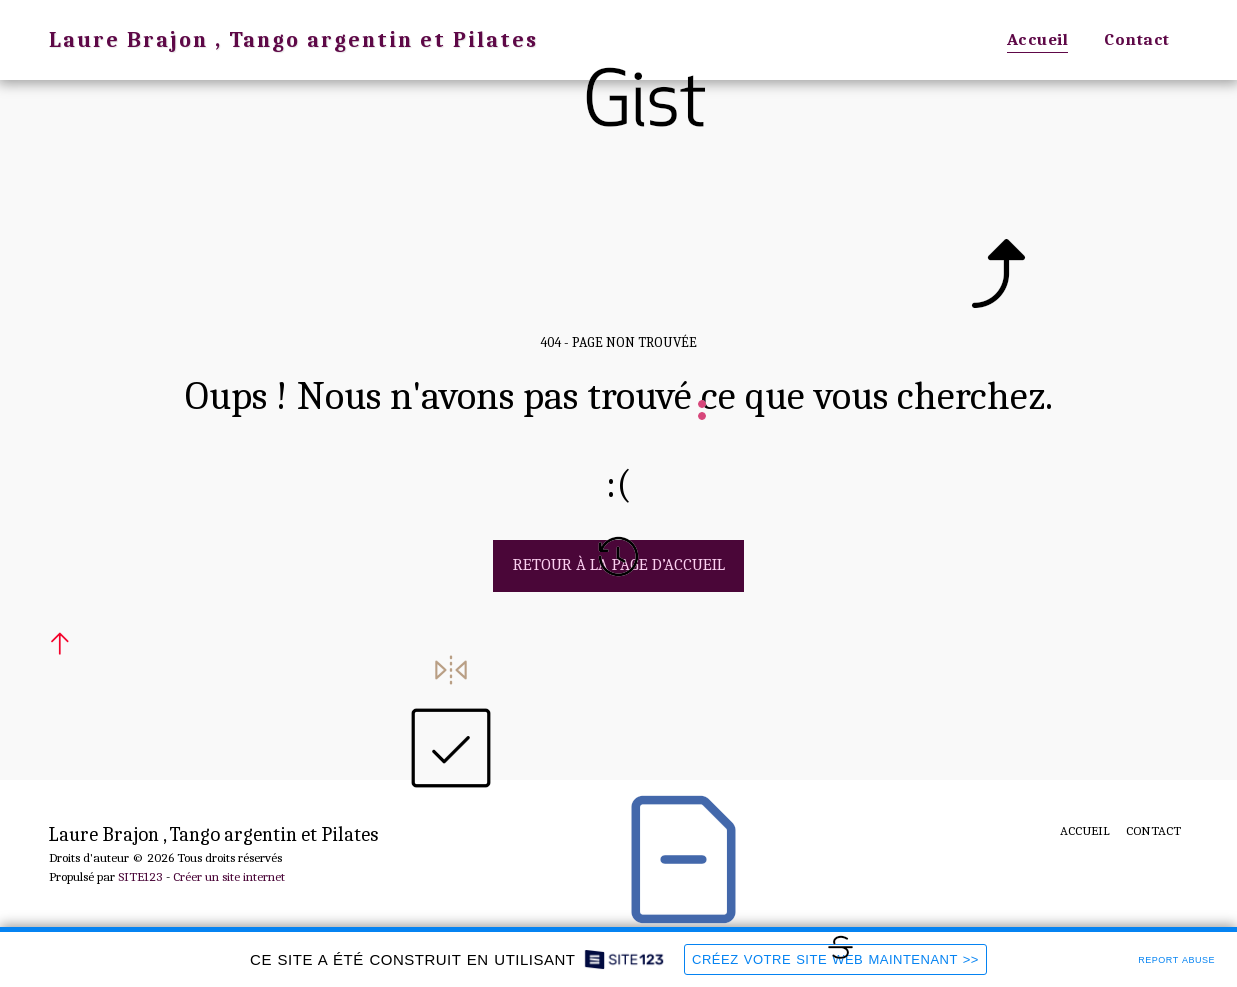 The width and height of the screenshot is (1237, 987). Describe the element at coordinates (618, 556) in the screenshot. I see `view commit or activity history` at that location.